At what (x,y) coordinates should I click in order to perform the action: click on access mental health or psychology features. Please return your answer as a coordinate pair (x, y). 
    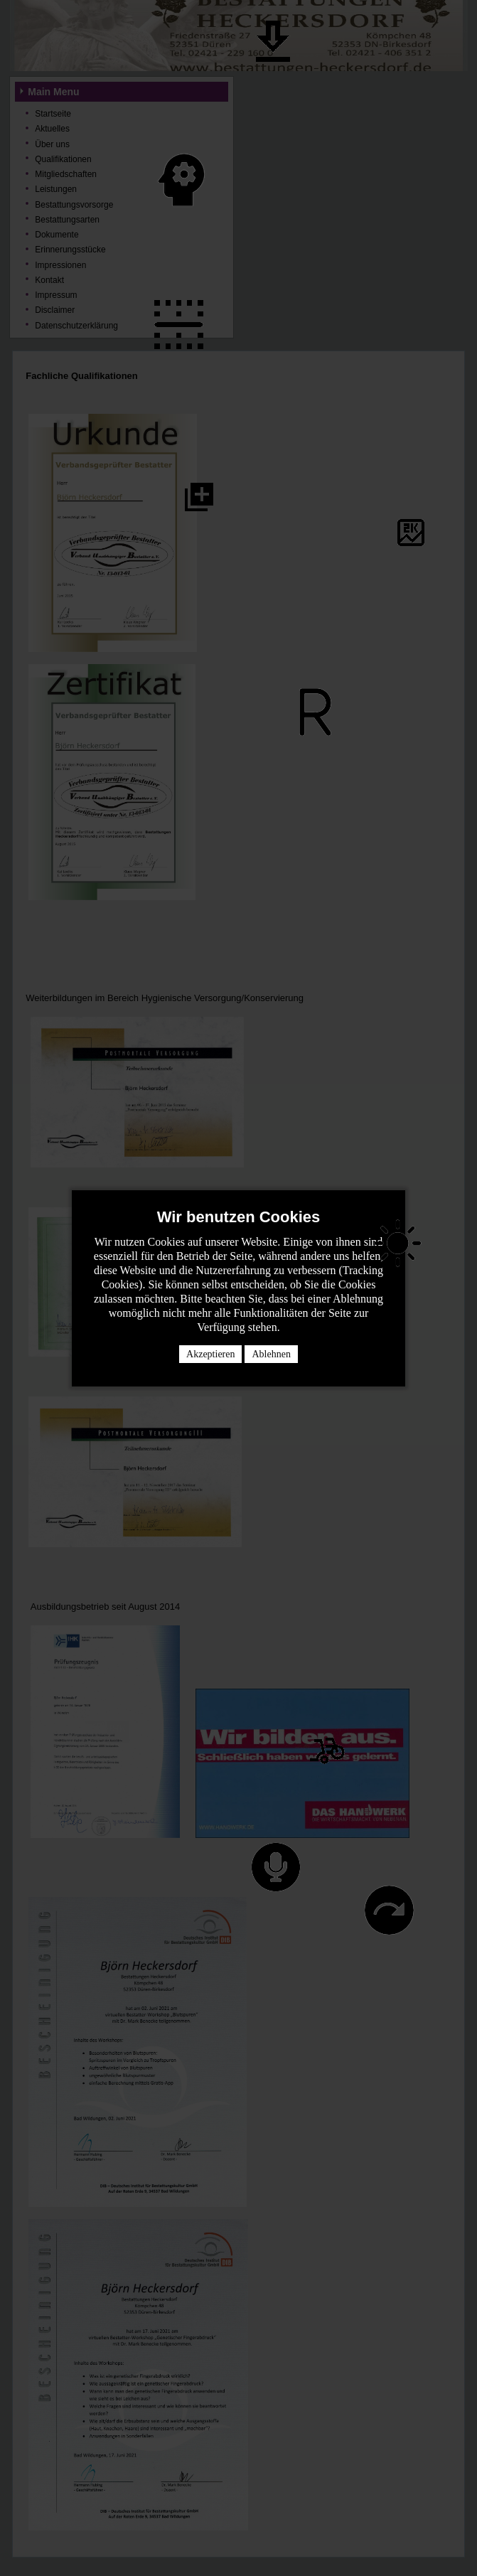
    Looking at the image, I should click on (181, 180).